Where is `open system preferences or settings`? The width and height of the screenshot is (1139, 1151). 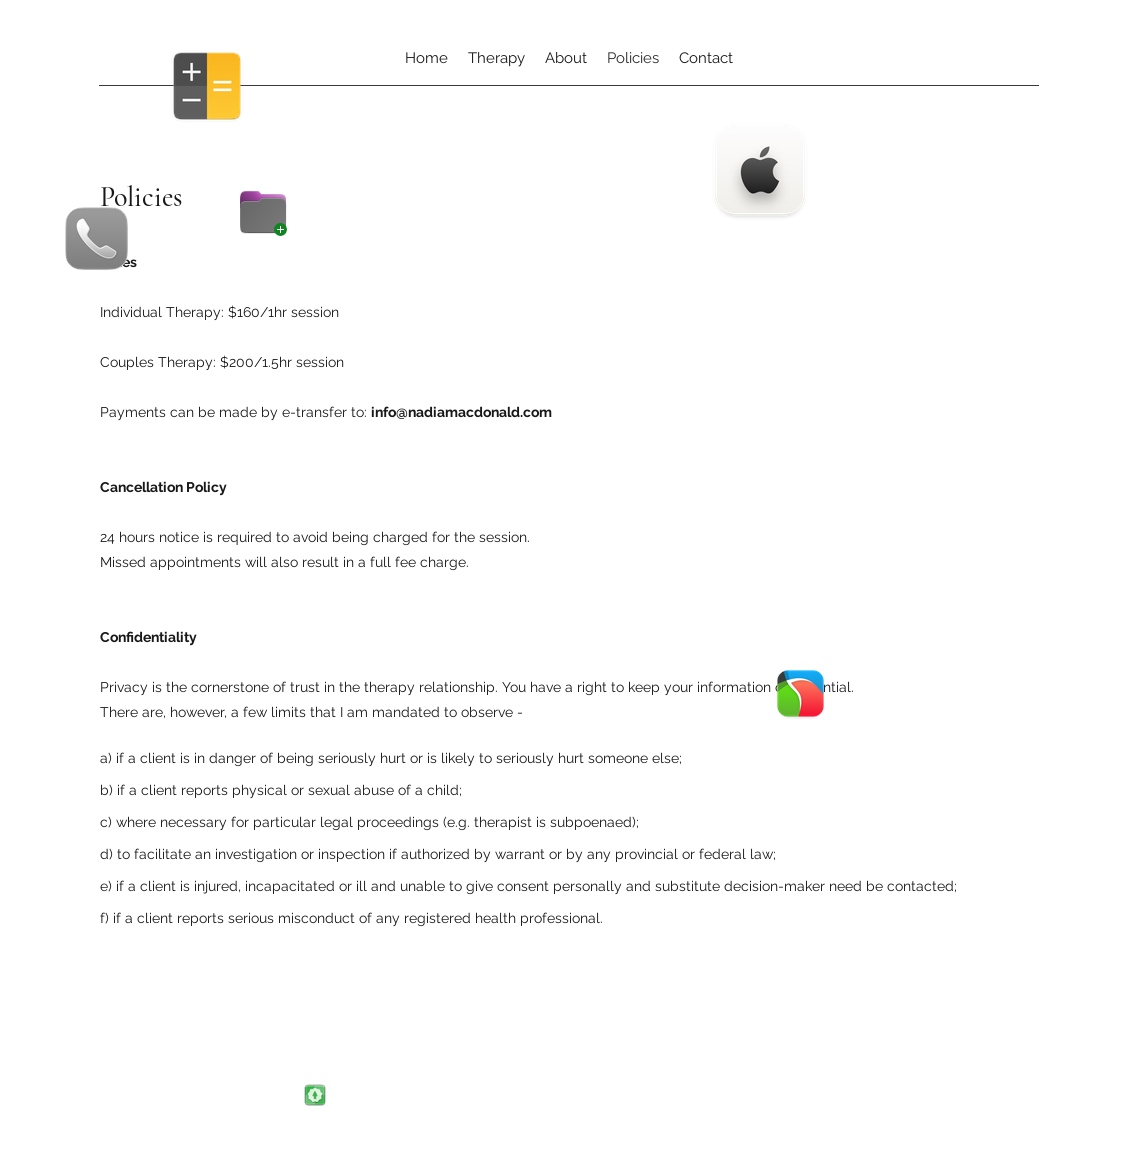 open system preferences or settings is located at coordinates (760, 170).